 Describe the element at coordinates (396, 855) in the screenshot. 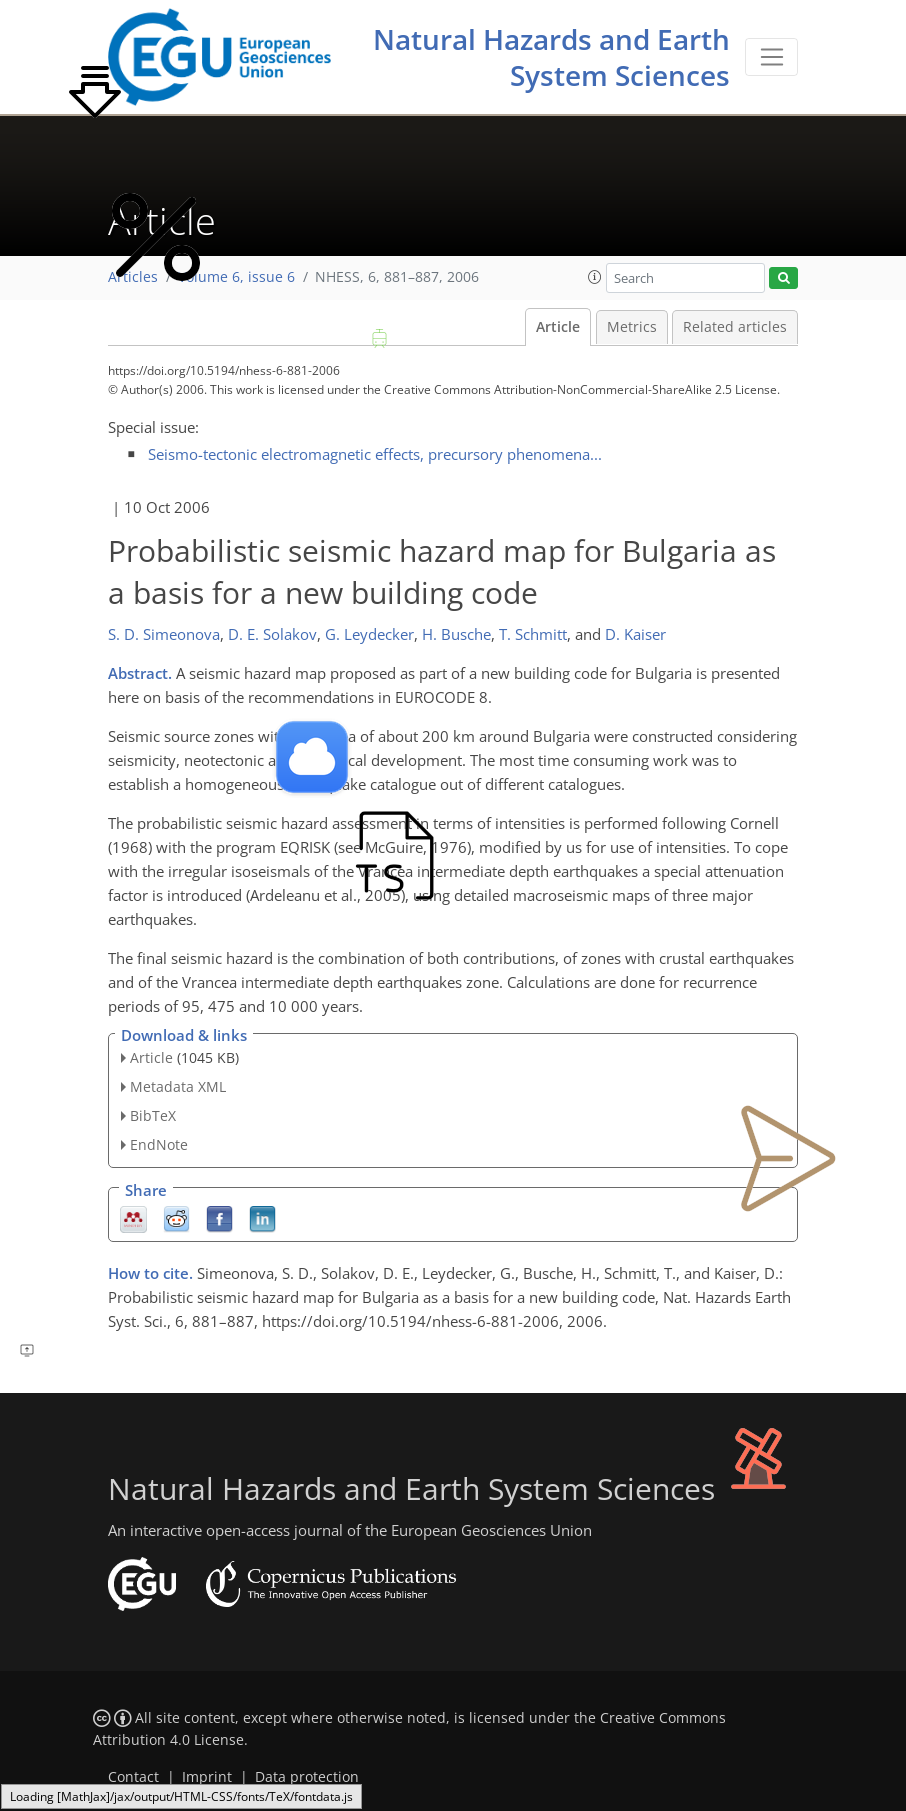

I see `open a TypeScript file` at that location.